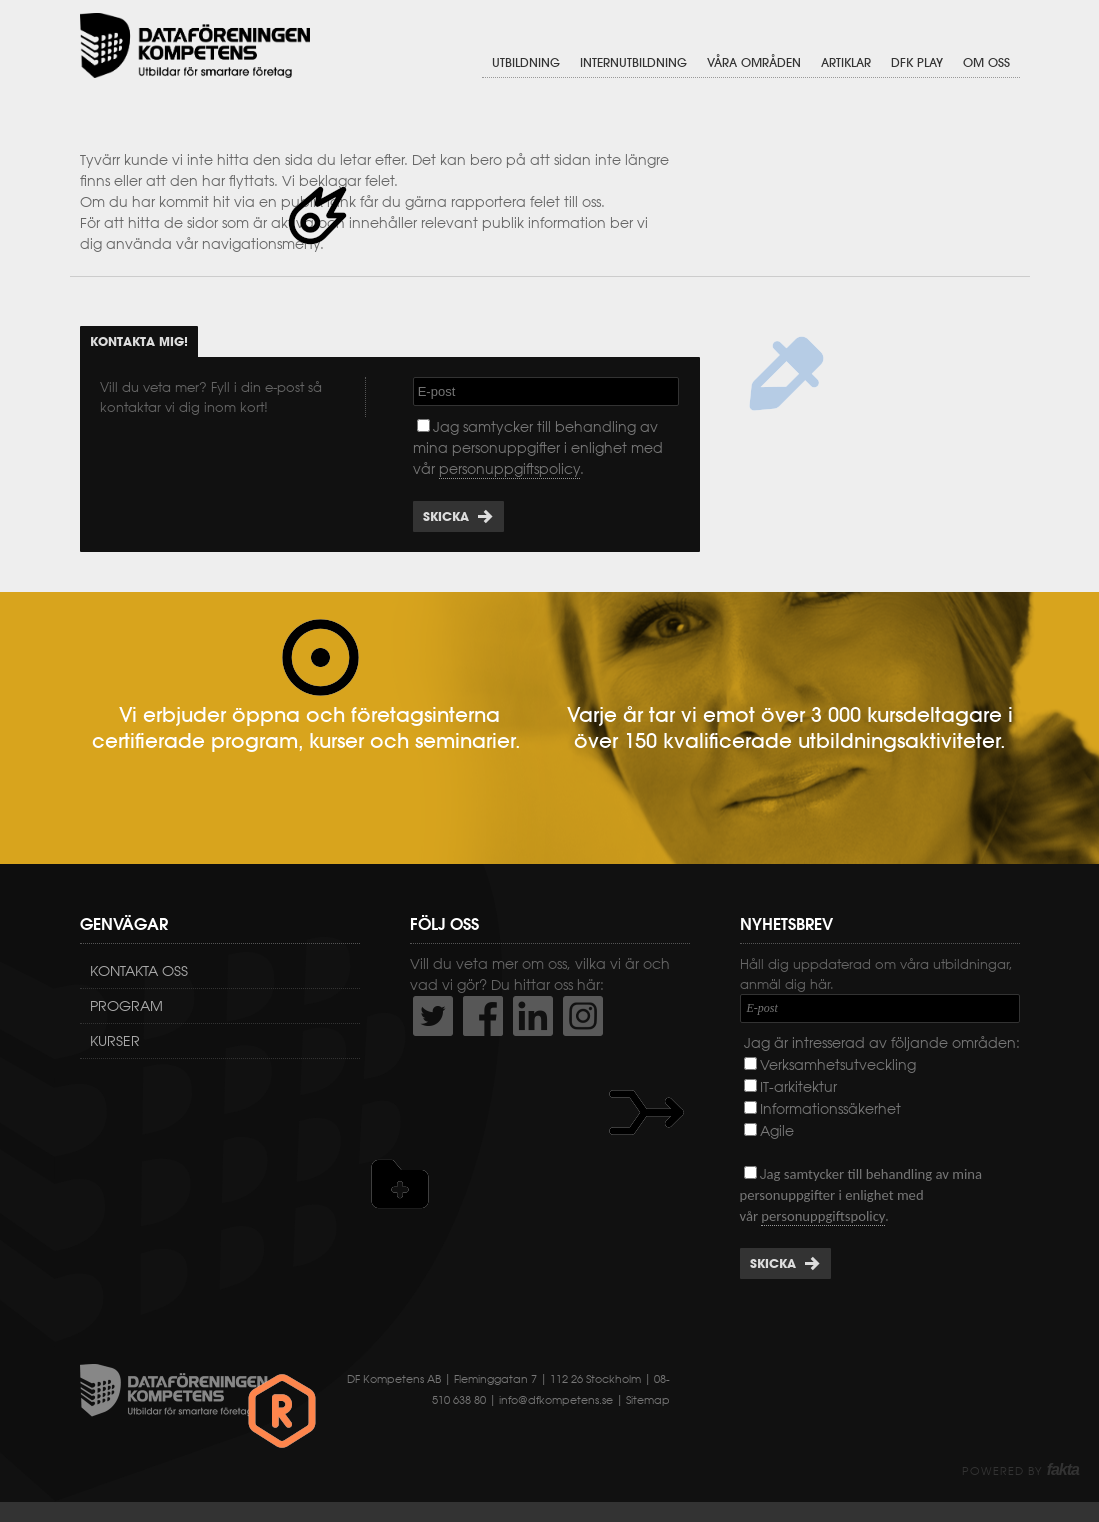 The height and width of the screenshot is (1522, 1099). Describe the element at coordinates (400, 1184) in the screenshot. I see `create a new folder` at that location.